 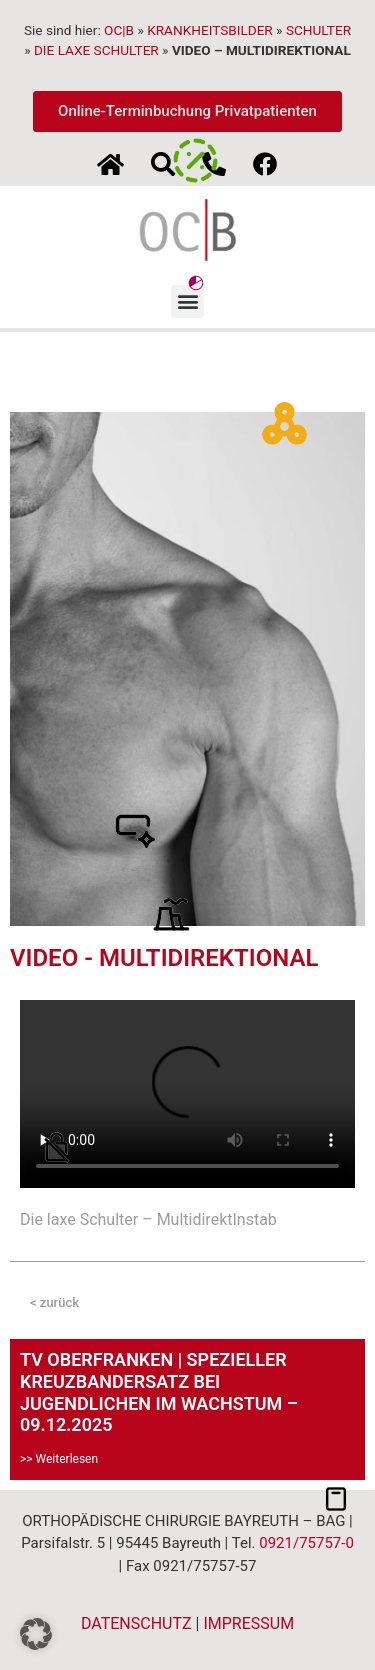 What do you see at coordinates (56, 1147) in the screenshot?
I see `indicates an unencrypted or insecure email connection` at bounding box center [56, 1147].